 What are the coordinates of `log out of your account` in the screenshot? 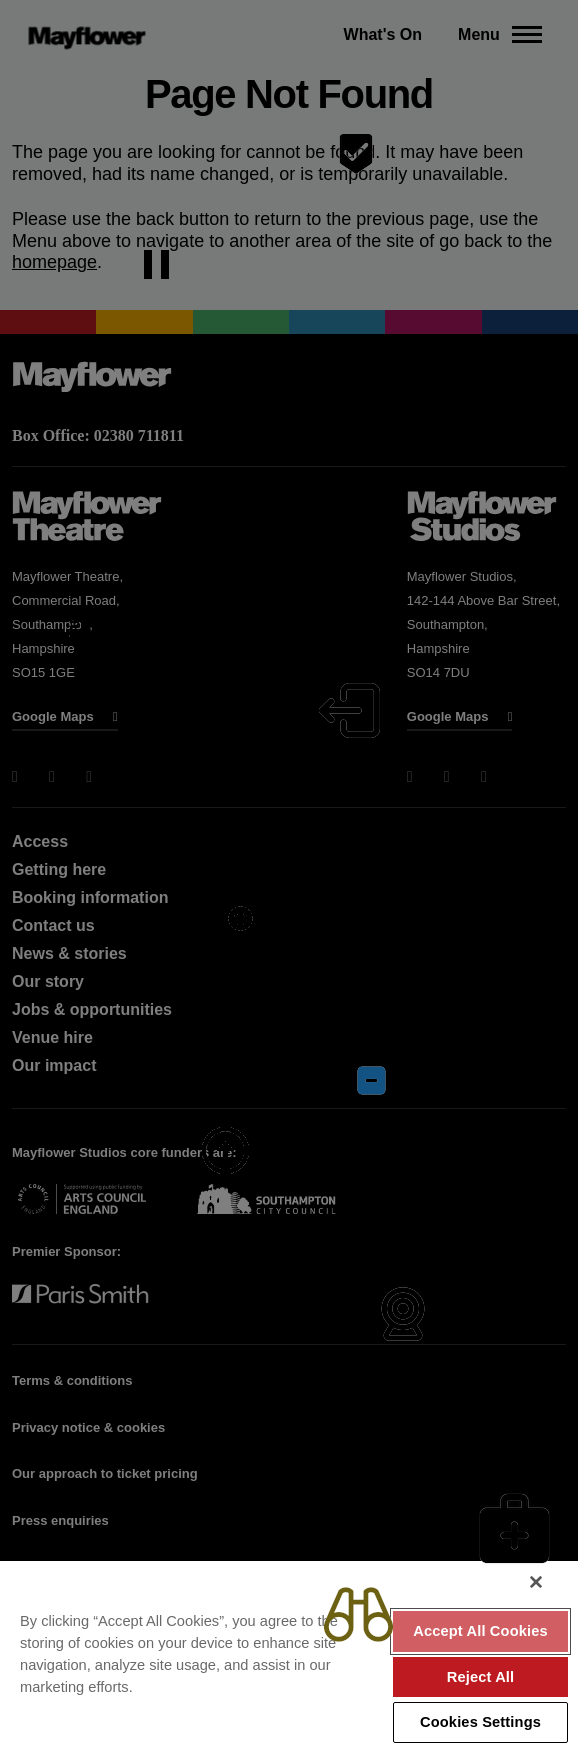 It's located at (349, 710).